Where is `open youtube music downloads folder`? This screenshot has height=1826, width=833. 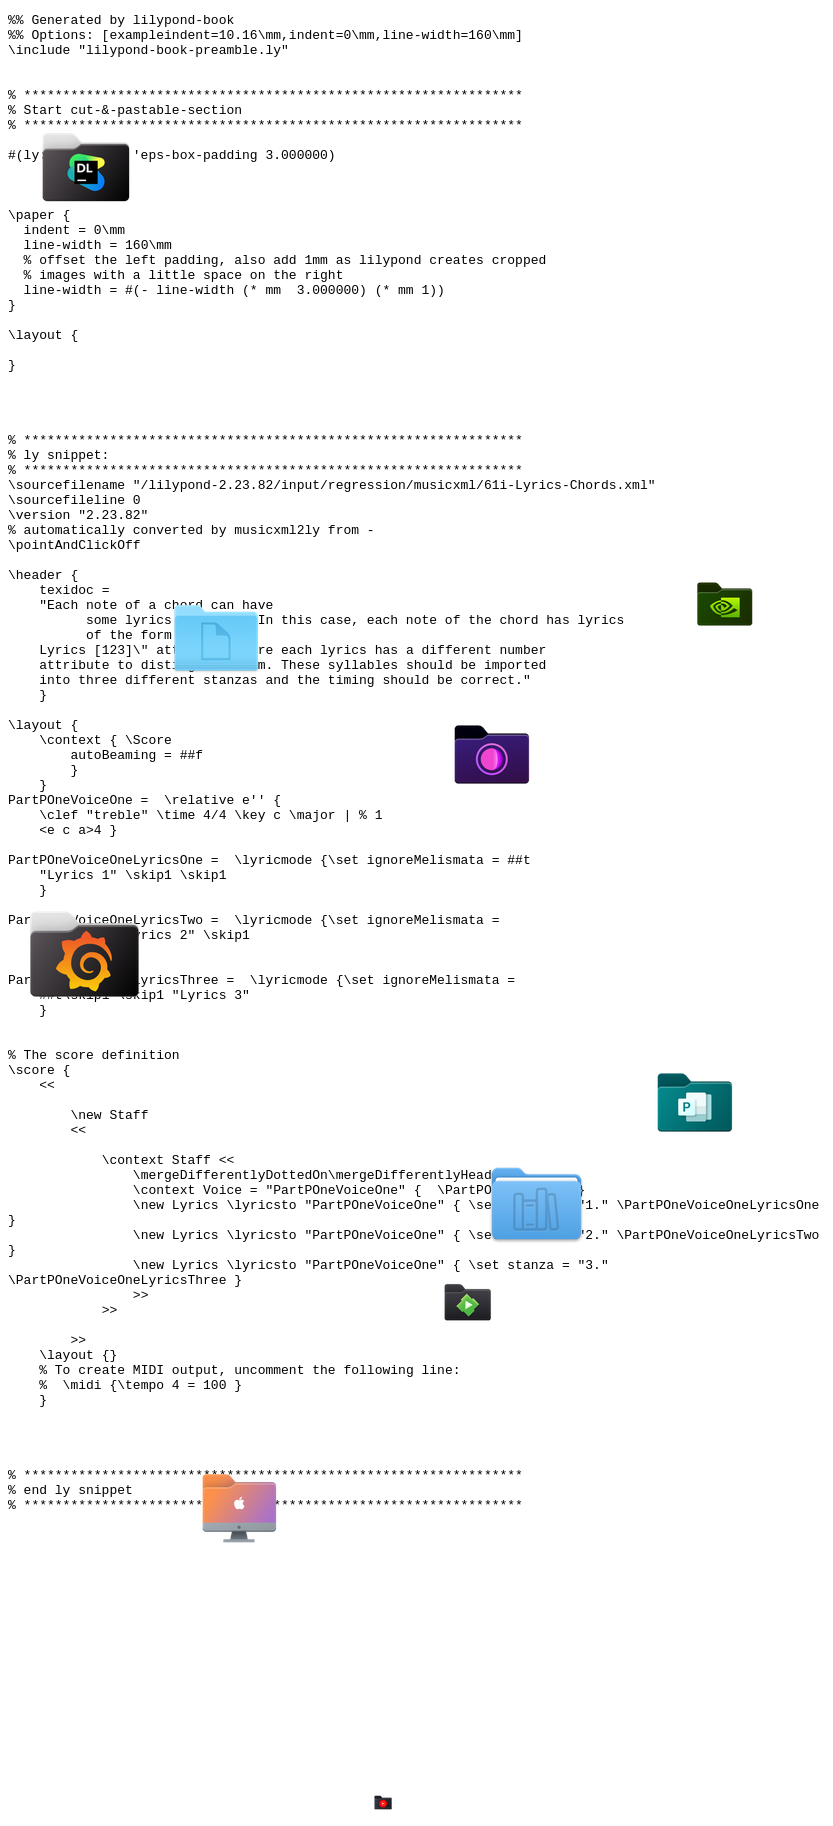
open youtube music downloads folder is located at coordinates (383, 1803).